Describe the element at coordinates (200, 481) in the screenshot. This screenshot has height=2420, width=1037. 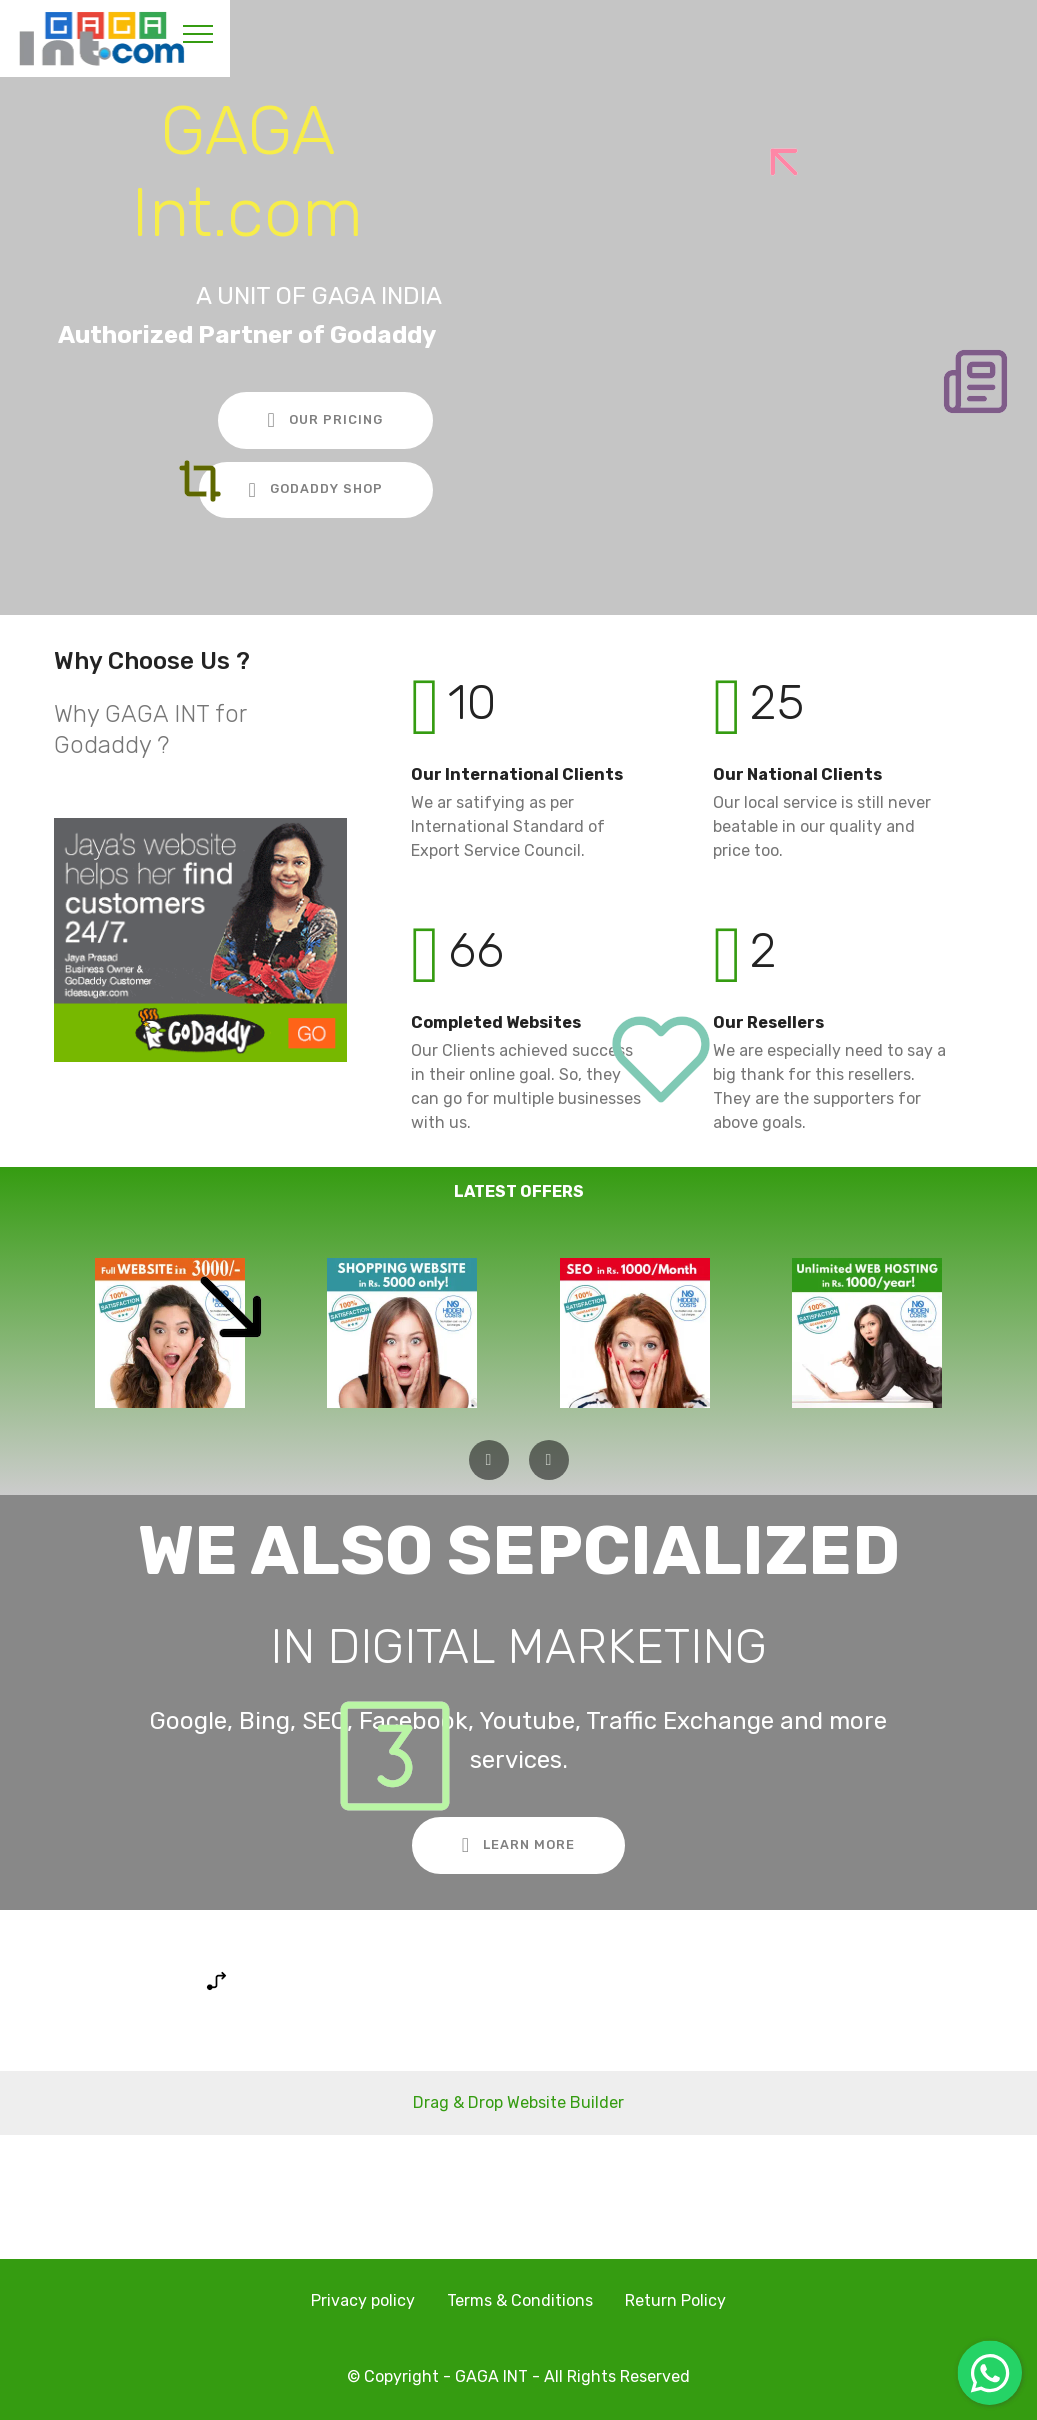
I see `crop or resize an image` at that location.